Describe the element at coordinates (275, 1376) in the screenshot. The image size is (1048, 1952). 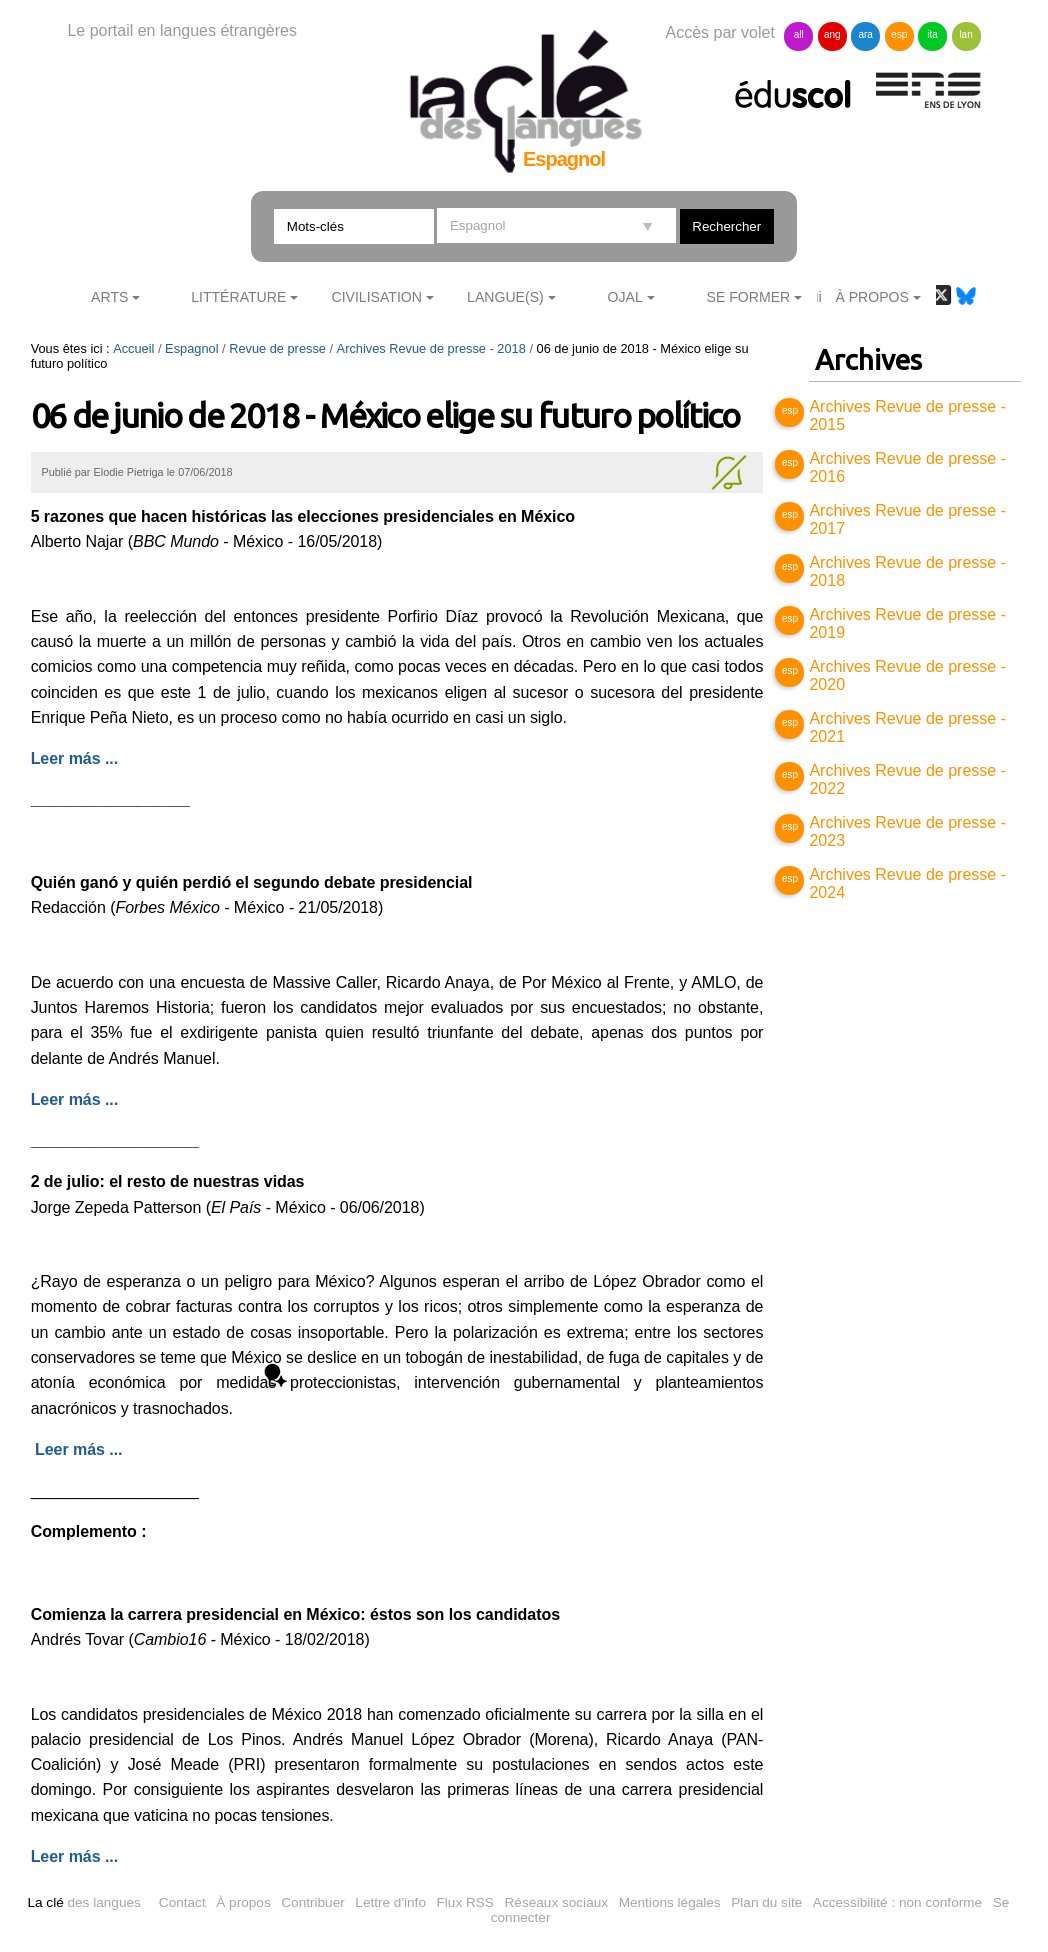
I see `access AI-powered suggestions or insights` at that location.